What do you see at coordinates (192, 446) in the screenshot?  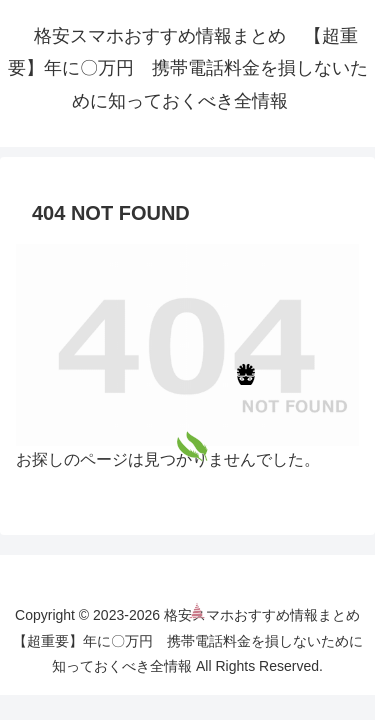 I see `indicates a writing or composition feature` at bounding box center [192, 446].